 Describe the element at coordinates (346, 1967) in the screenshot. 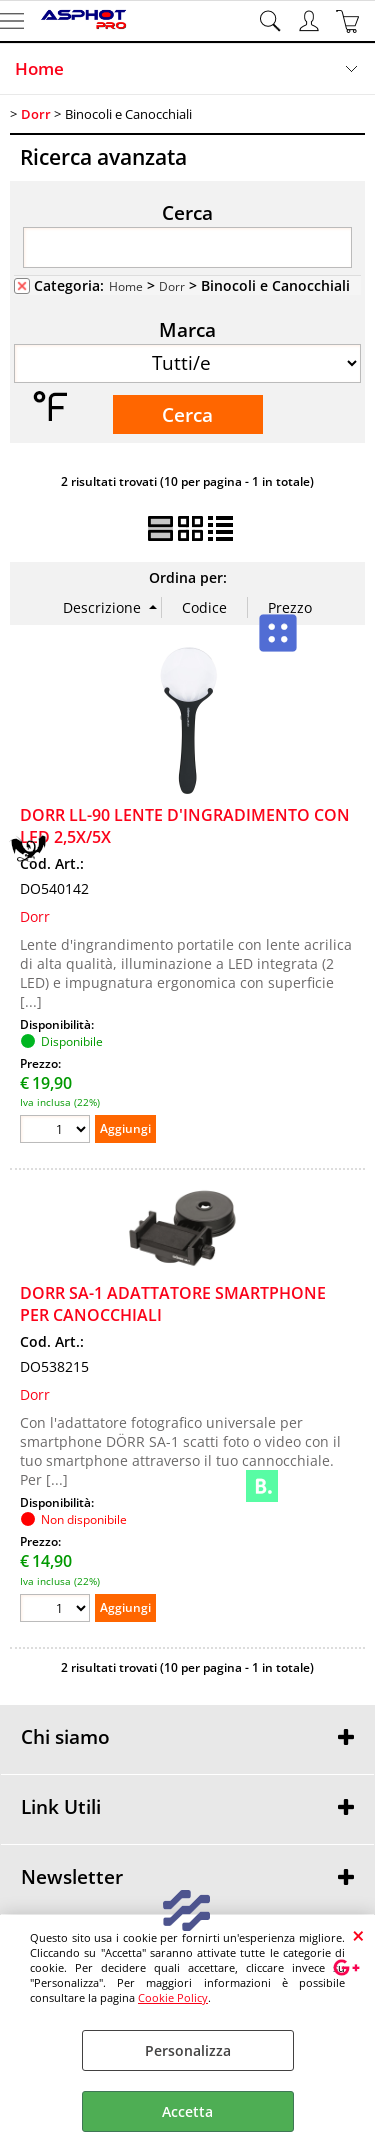

I see `google+ social media logo` at that location.